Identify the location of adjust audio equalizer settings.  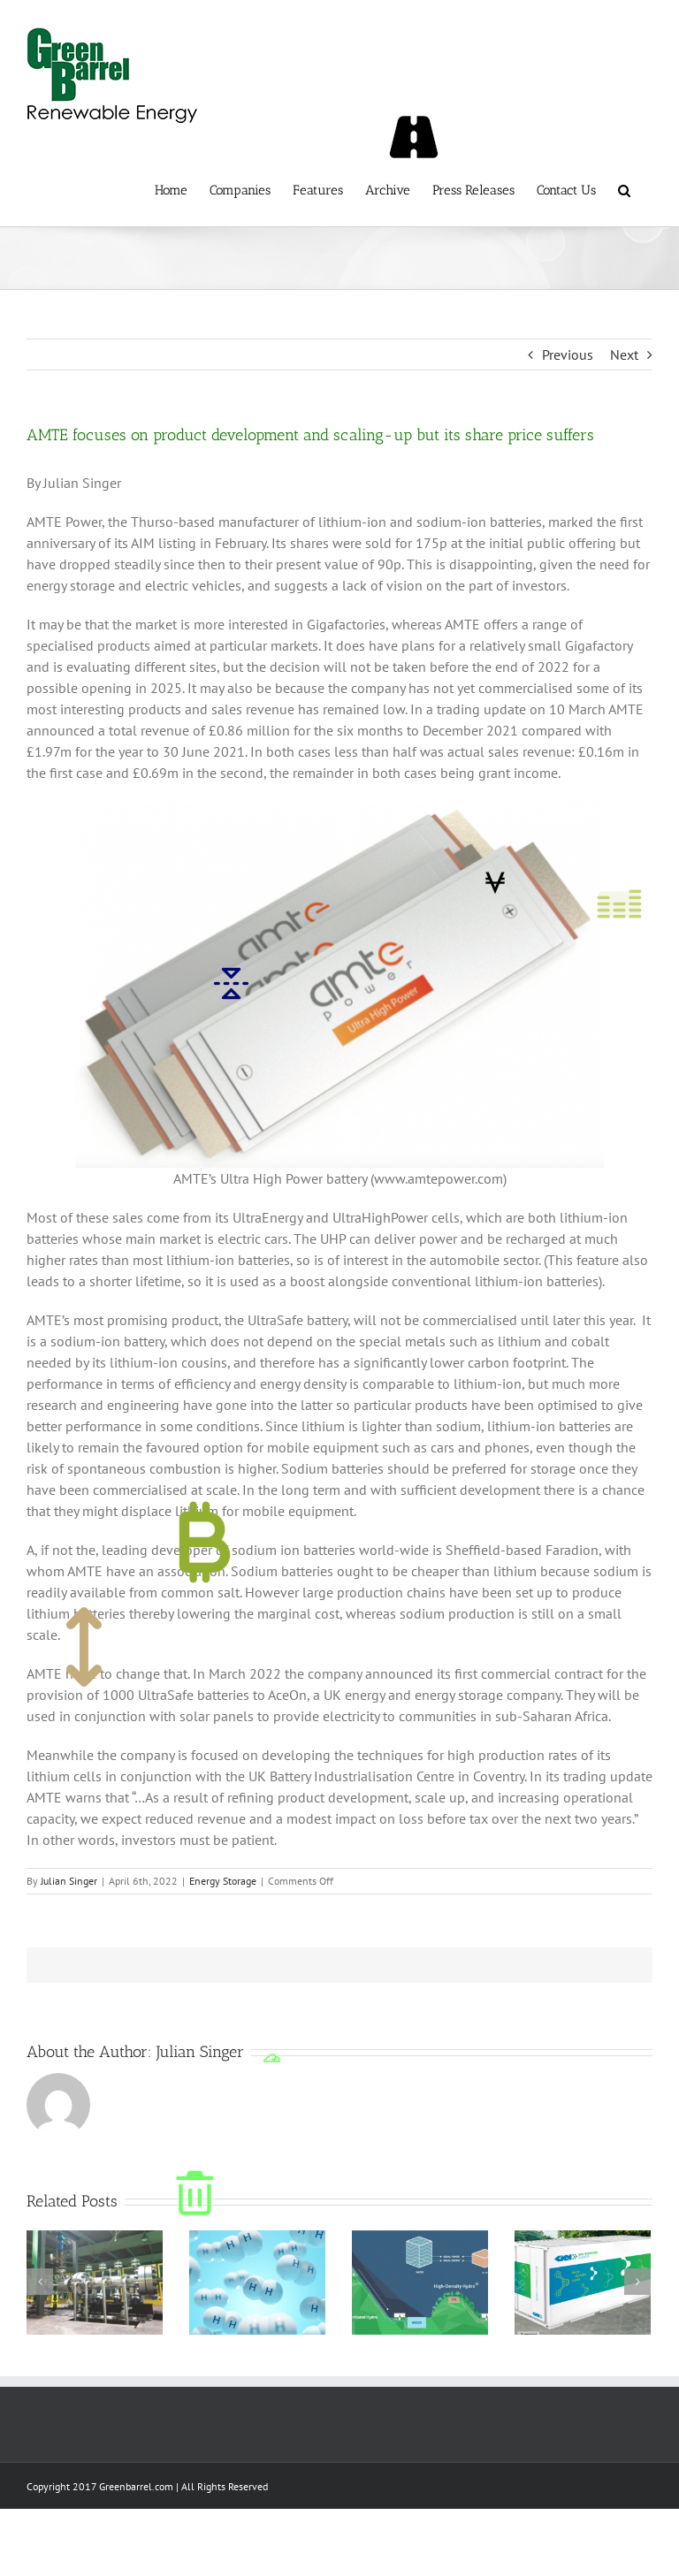
(619, 903).